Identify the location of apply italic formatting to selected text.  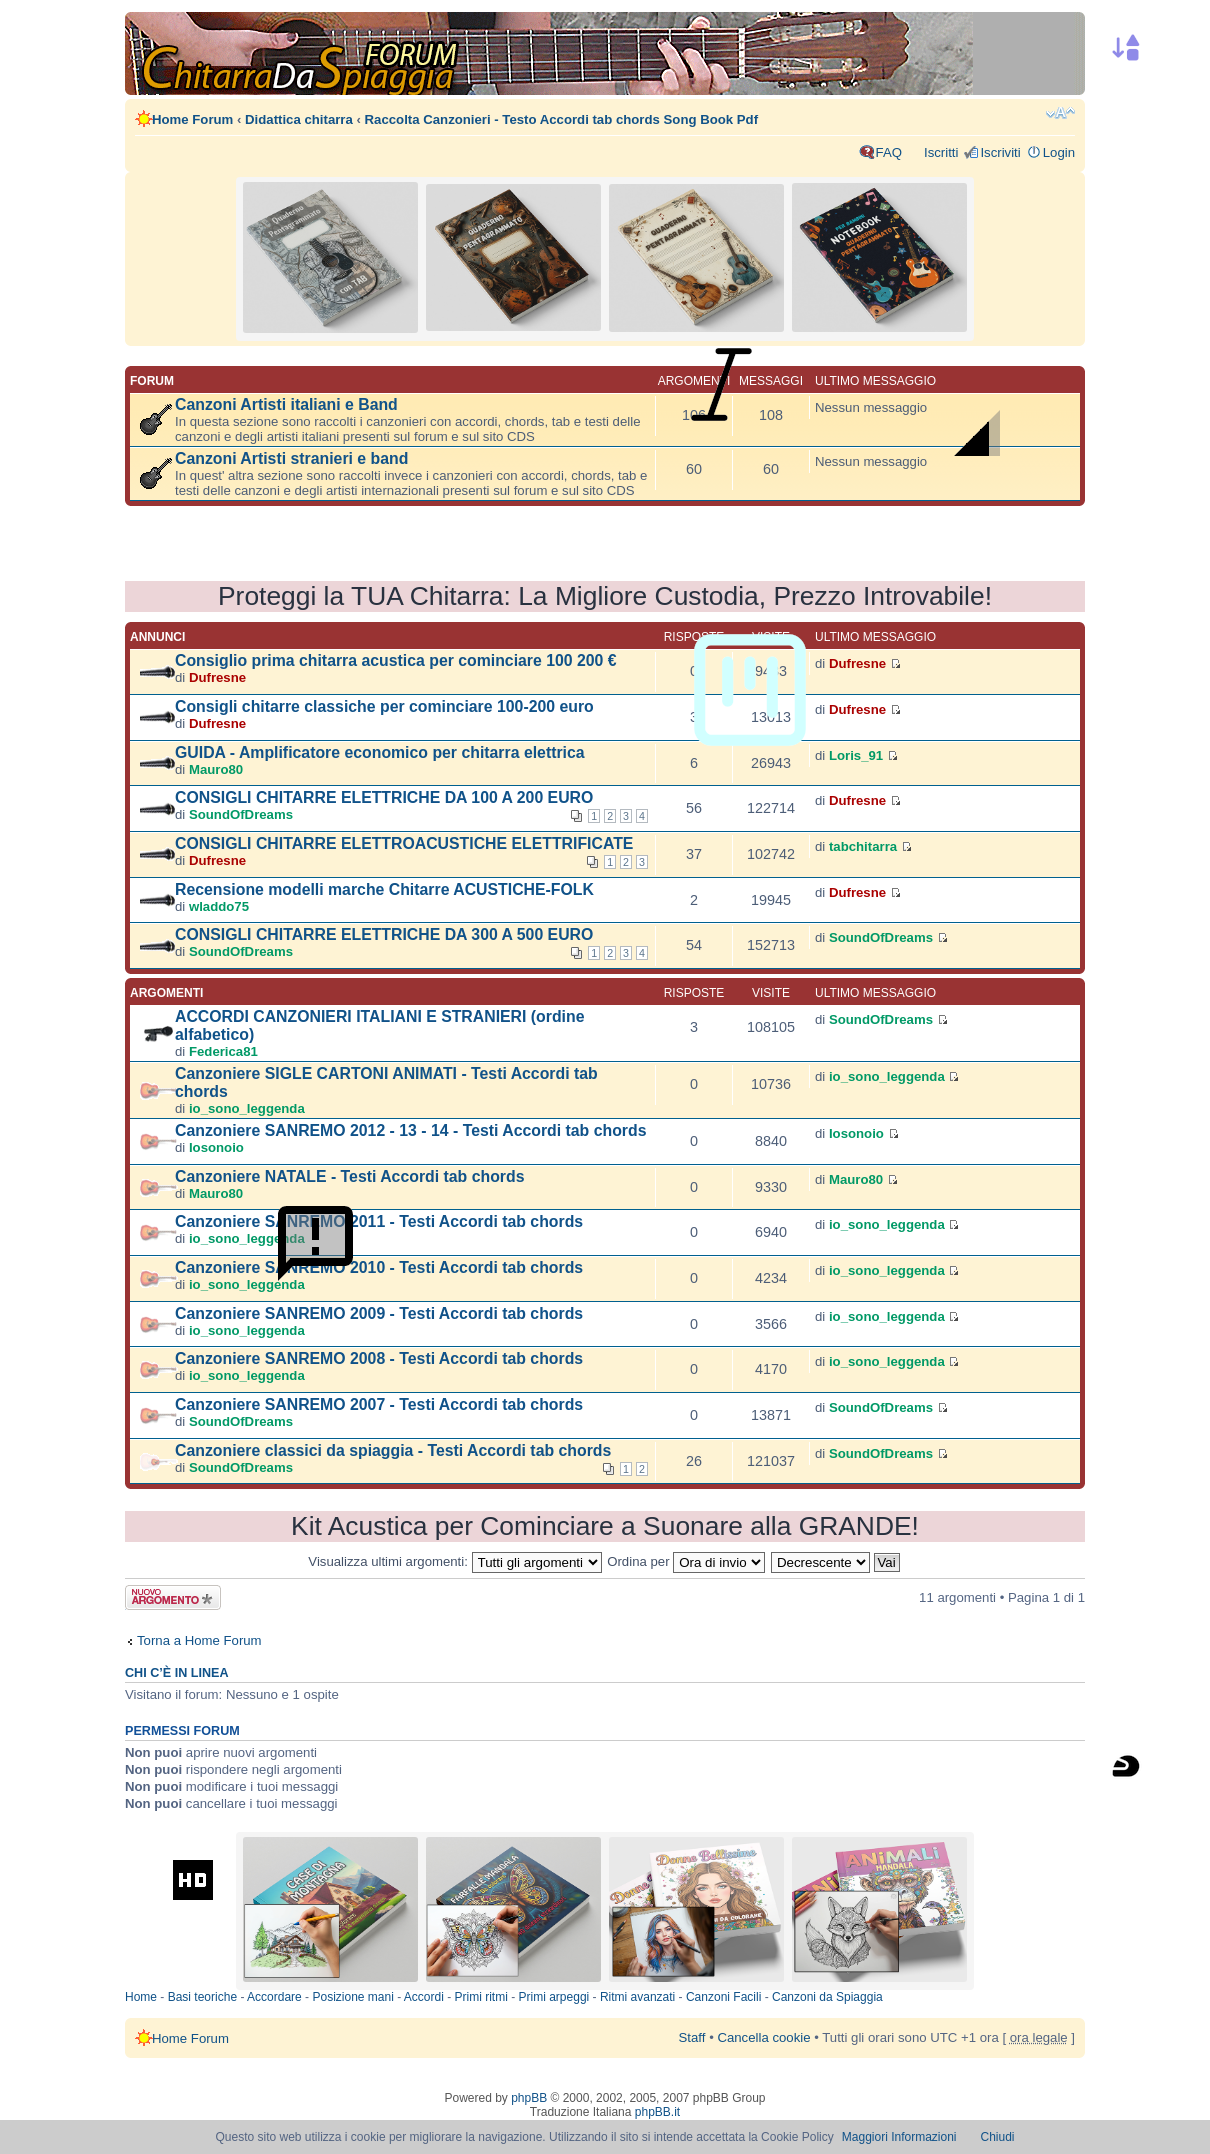
(721, 384).